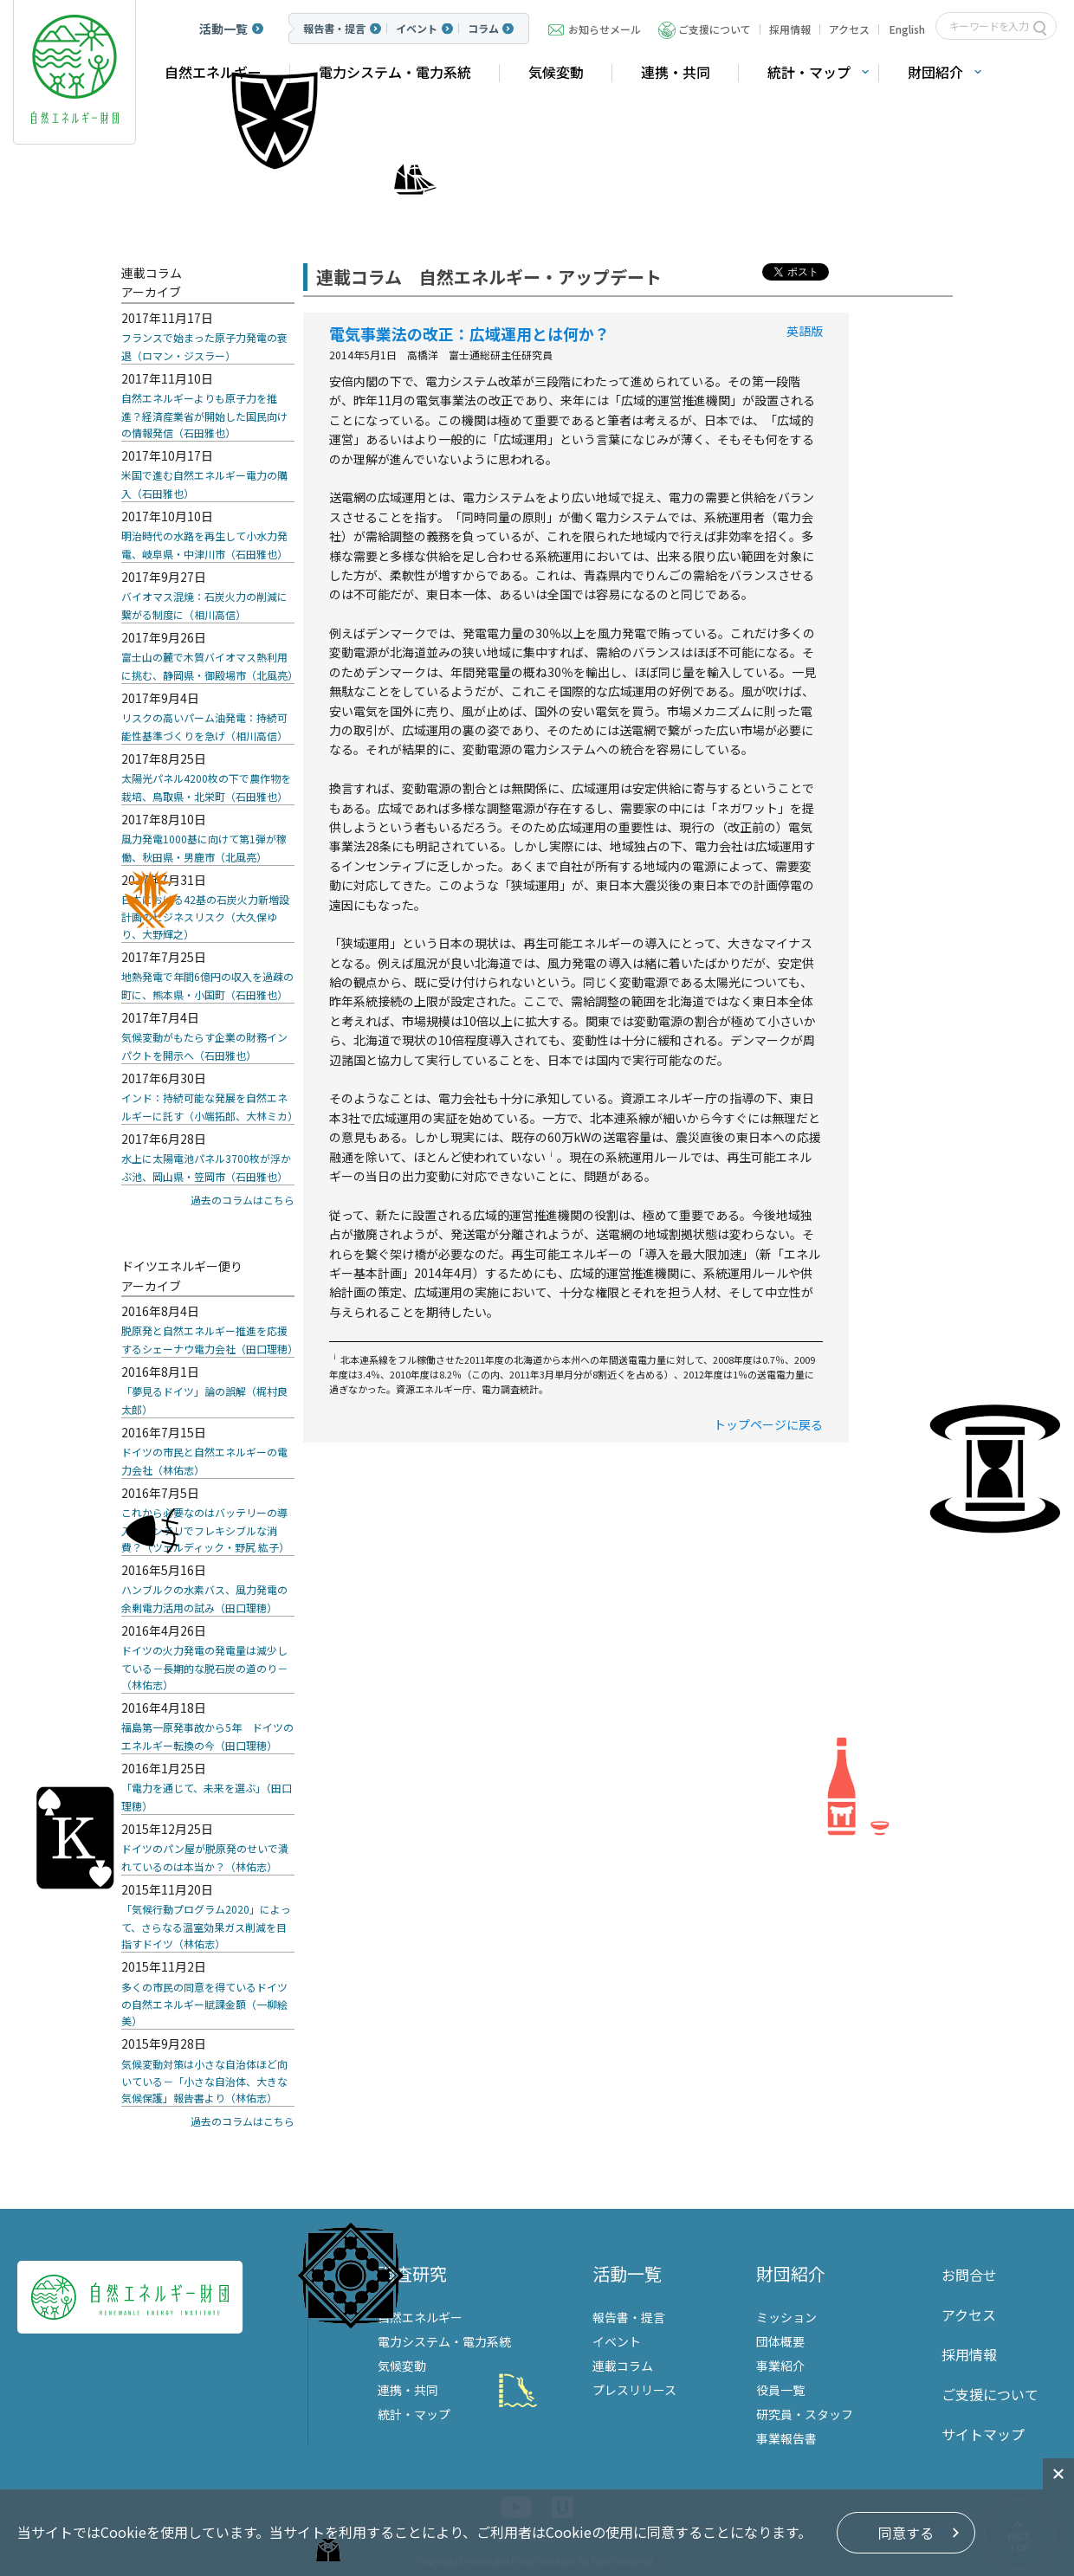  Describe the element at coordinates (74, 1837) in the screenshot. I see `king of spades playing card` at that location.